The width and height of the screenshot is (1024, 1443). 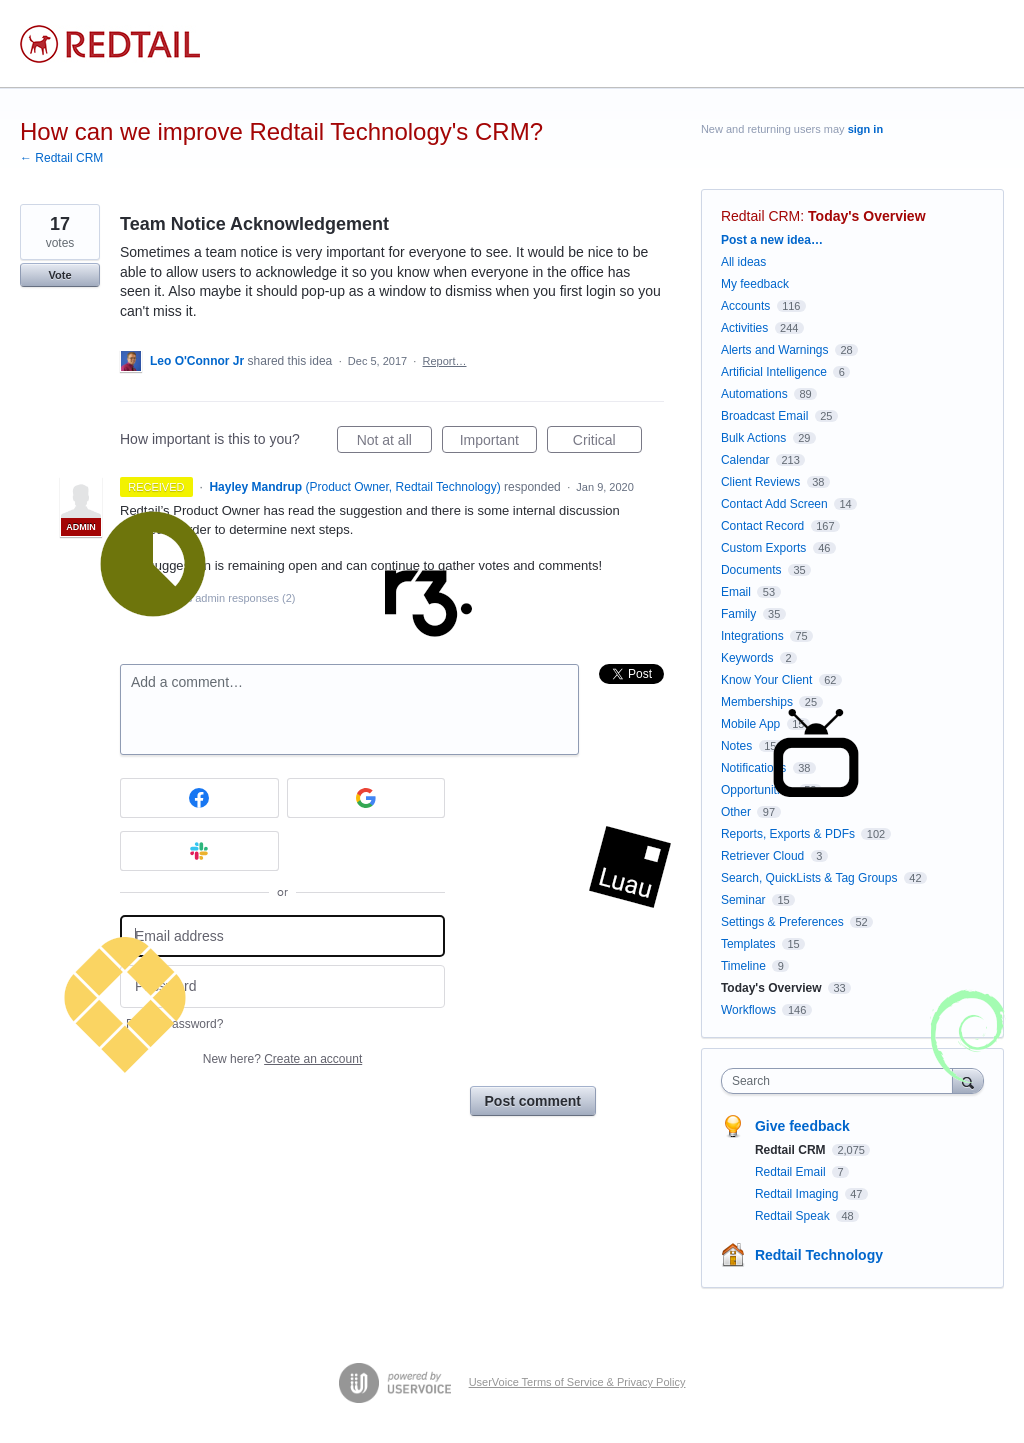 What do you see at coordinates (428, 603) in the screenshot?
I see `r3 company logo` at bounding box center [428, 603].